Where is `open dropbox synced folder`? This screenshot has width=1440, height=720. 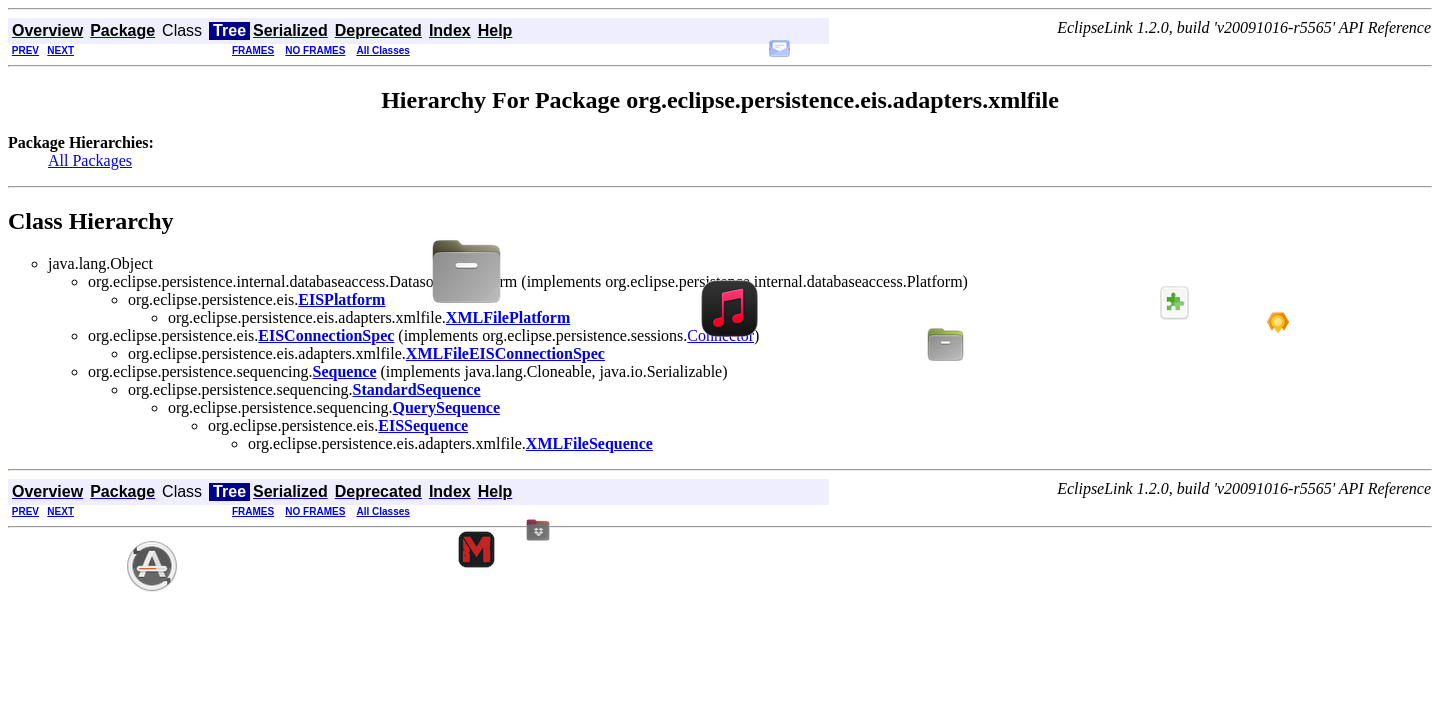 open dropbox synced folder is located at coordinates (538, 530).